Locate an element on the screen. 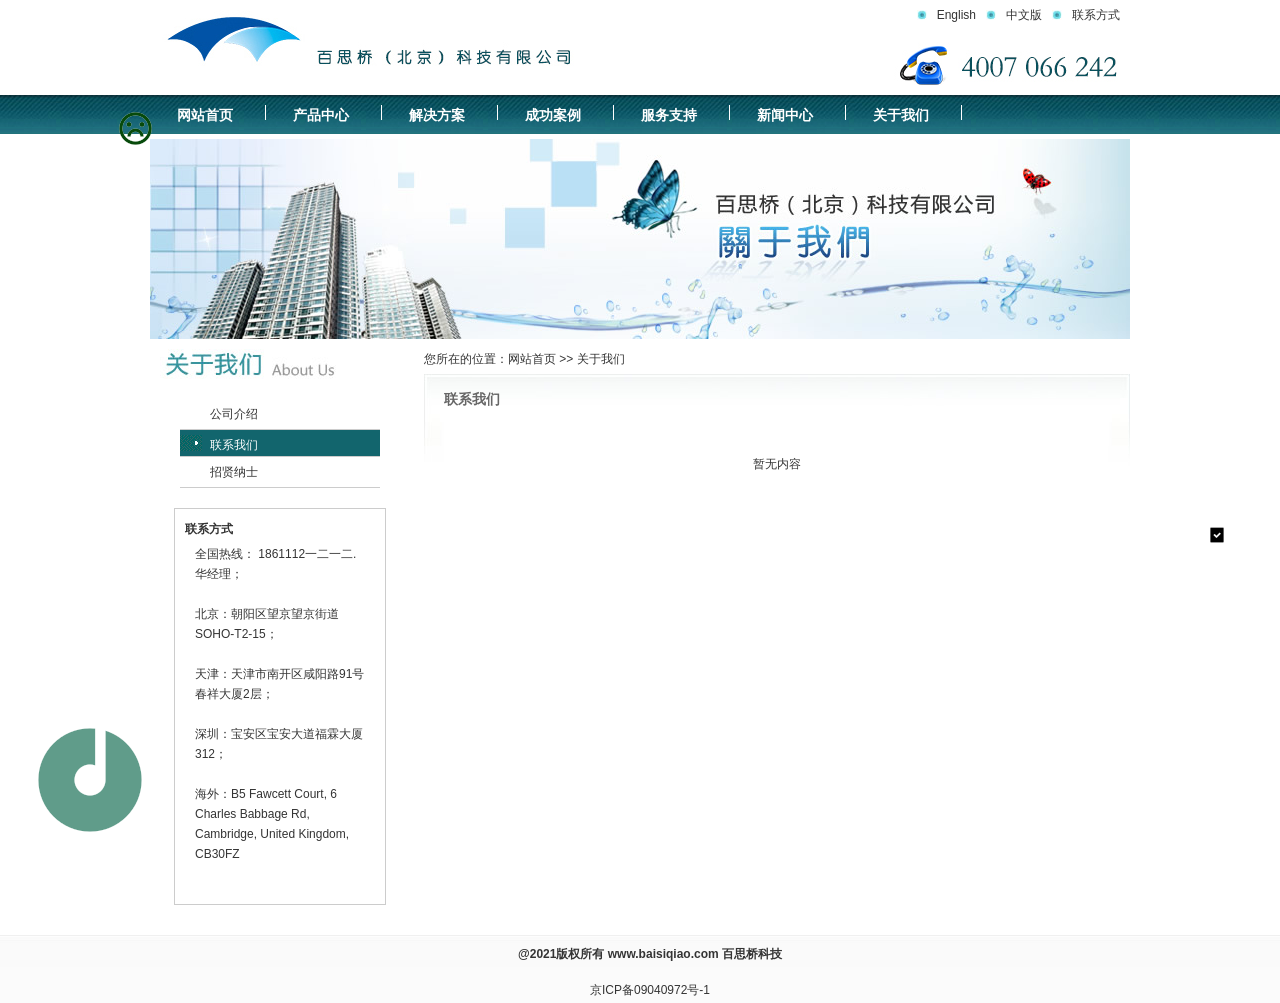  rate experience as negative or unsatisfied is located at coordinates (135, 128).